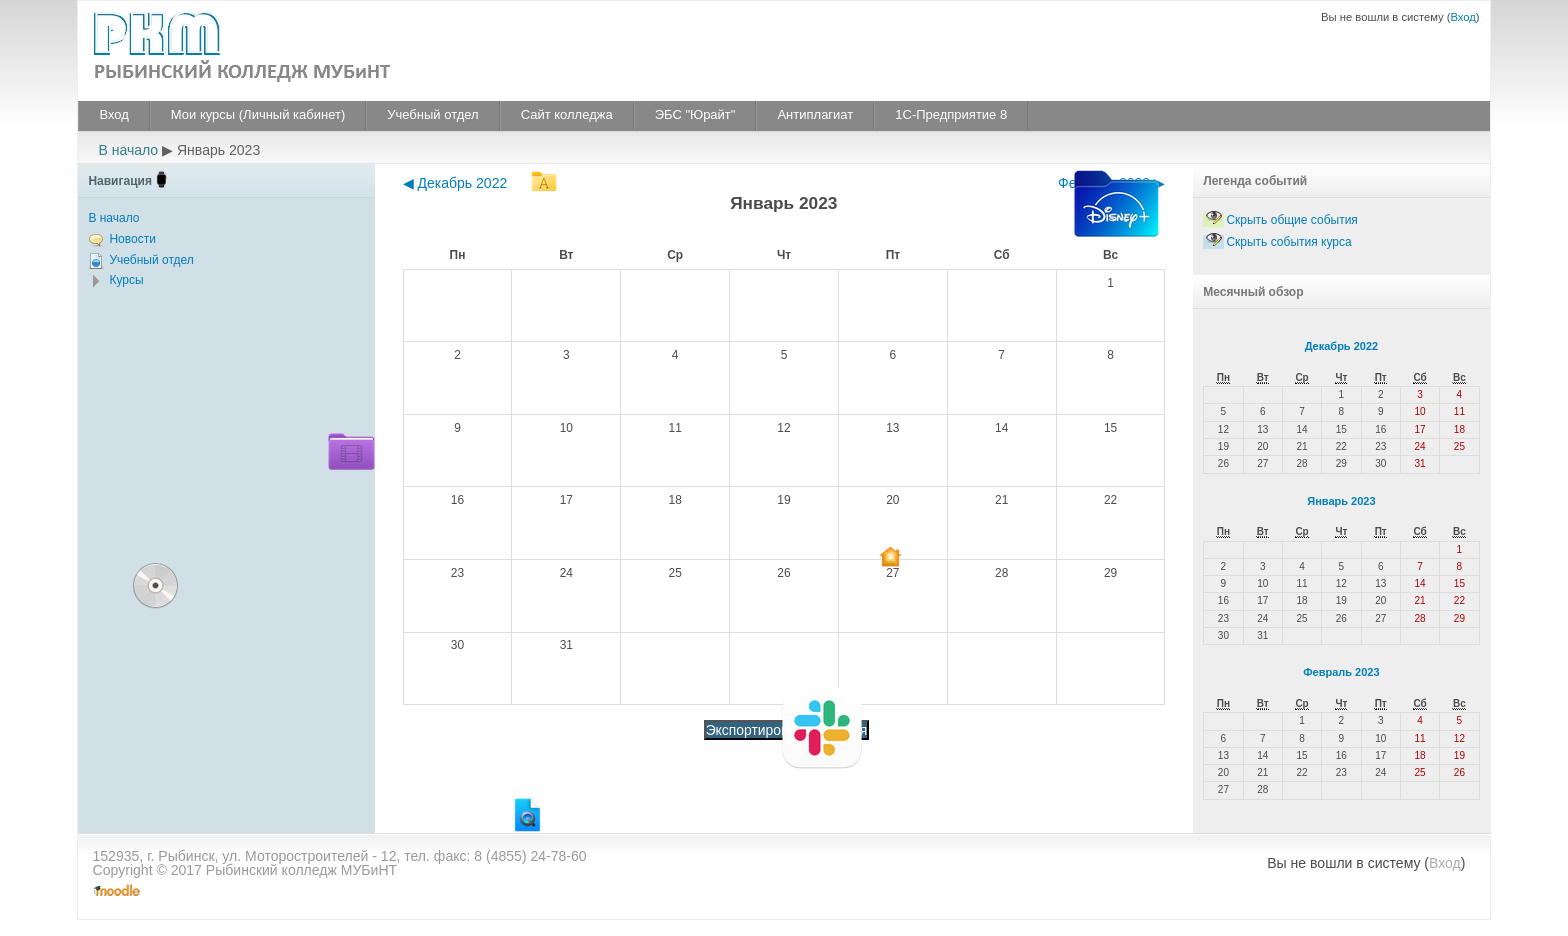 The width and height of the screenshot is (1568, 936). Describe the element at coordinates (822, 728) in the screenshot. I see `open Slack` at that location.